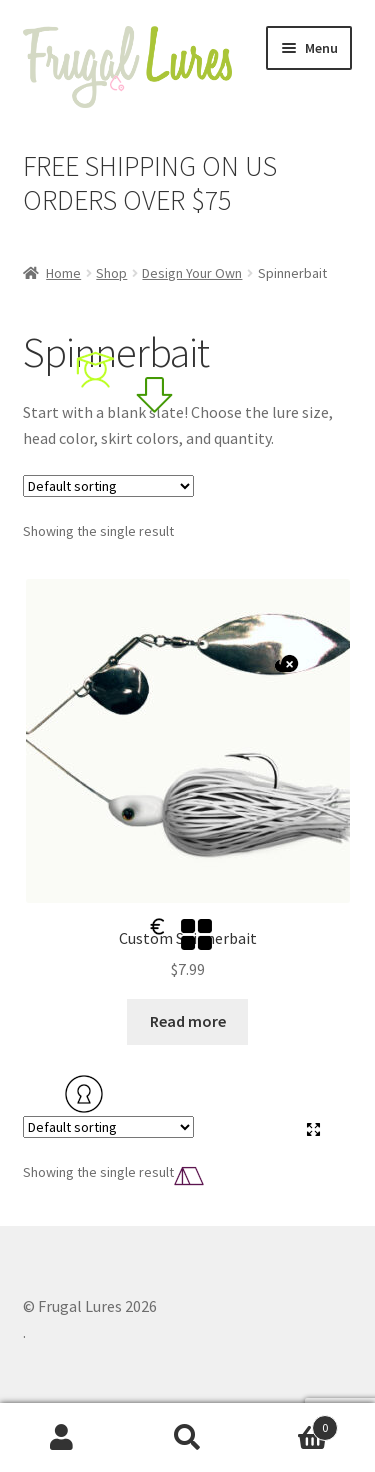 The width and height of the screenshot is (375, 1472). Describe the element at coordinates (84, 1094) in the screenshot. I see `access security or privacy settings` at that location.